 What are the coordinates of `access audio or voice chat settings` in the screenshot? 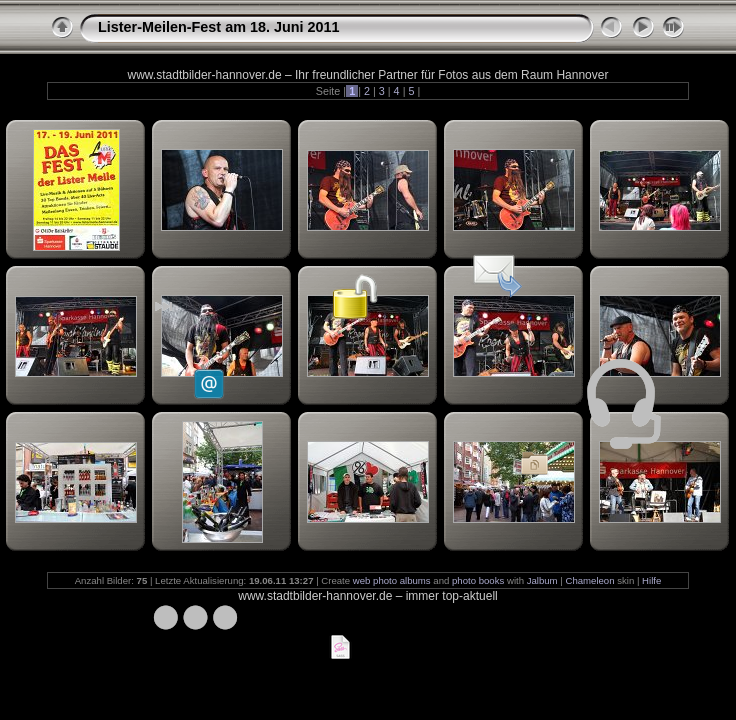 It's located at (621, 404).